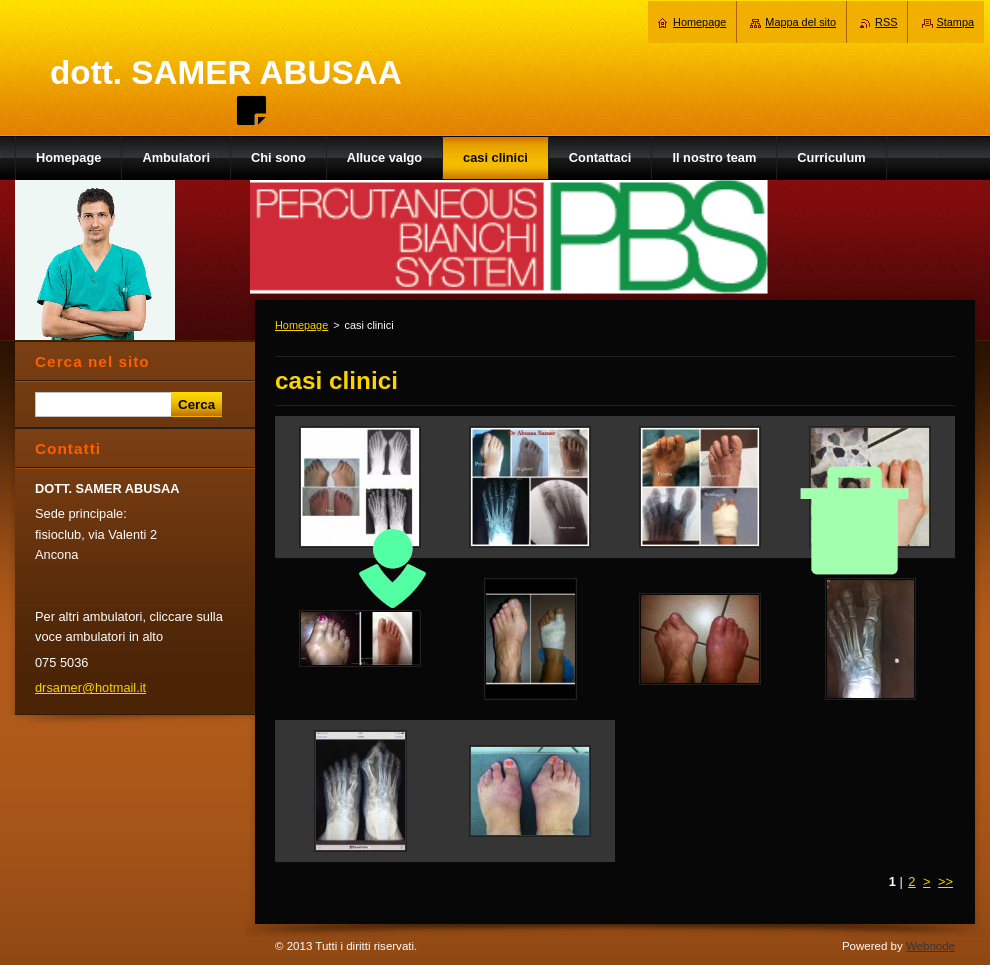 Image resolution: width=990 pixels, height=965 pixels. What do you see at coordinates (854, 520) in the screenshot?
I see `delete selected item` at bounding box center [854, 520].